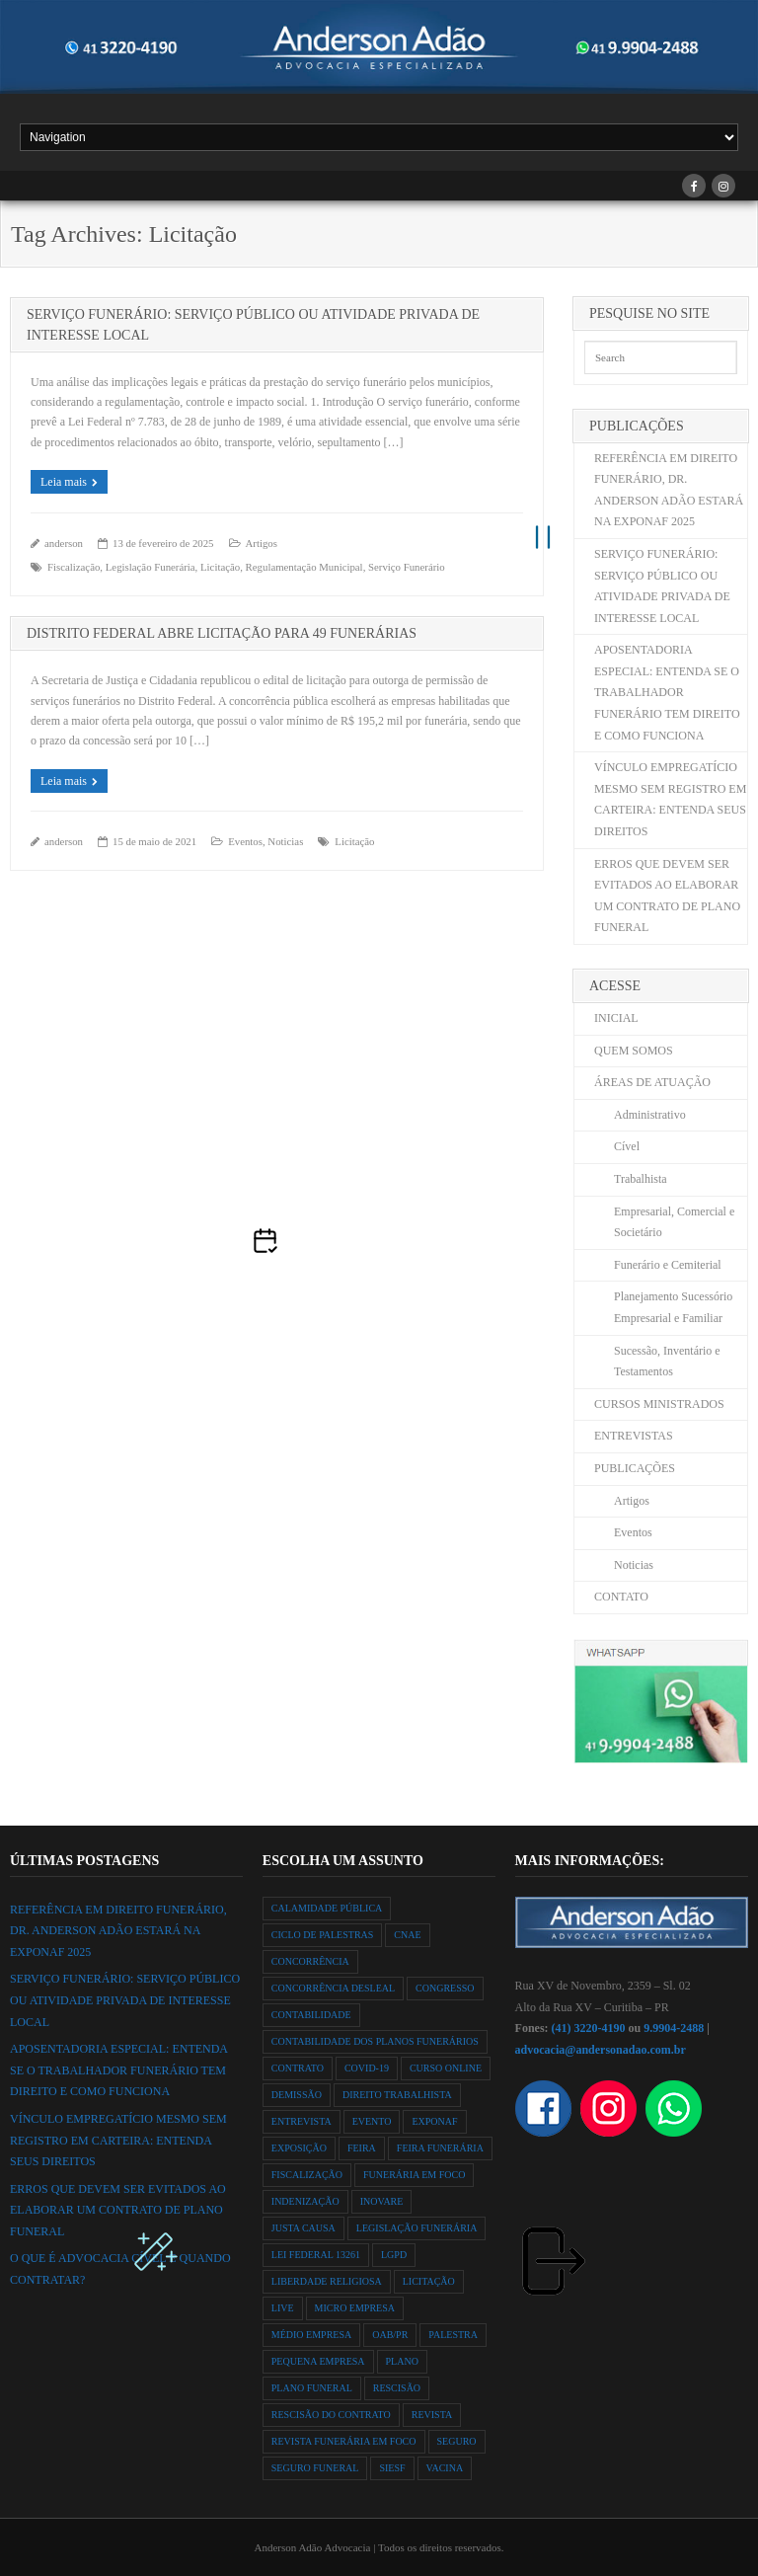  What do you see at coordinates (265, 1240) in the screenshot?
I see `confirm or complete a scheduled event` at bounding box center [265, 1240].